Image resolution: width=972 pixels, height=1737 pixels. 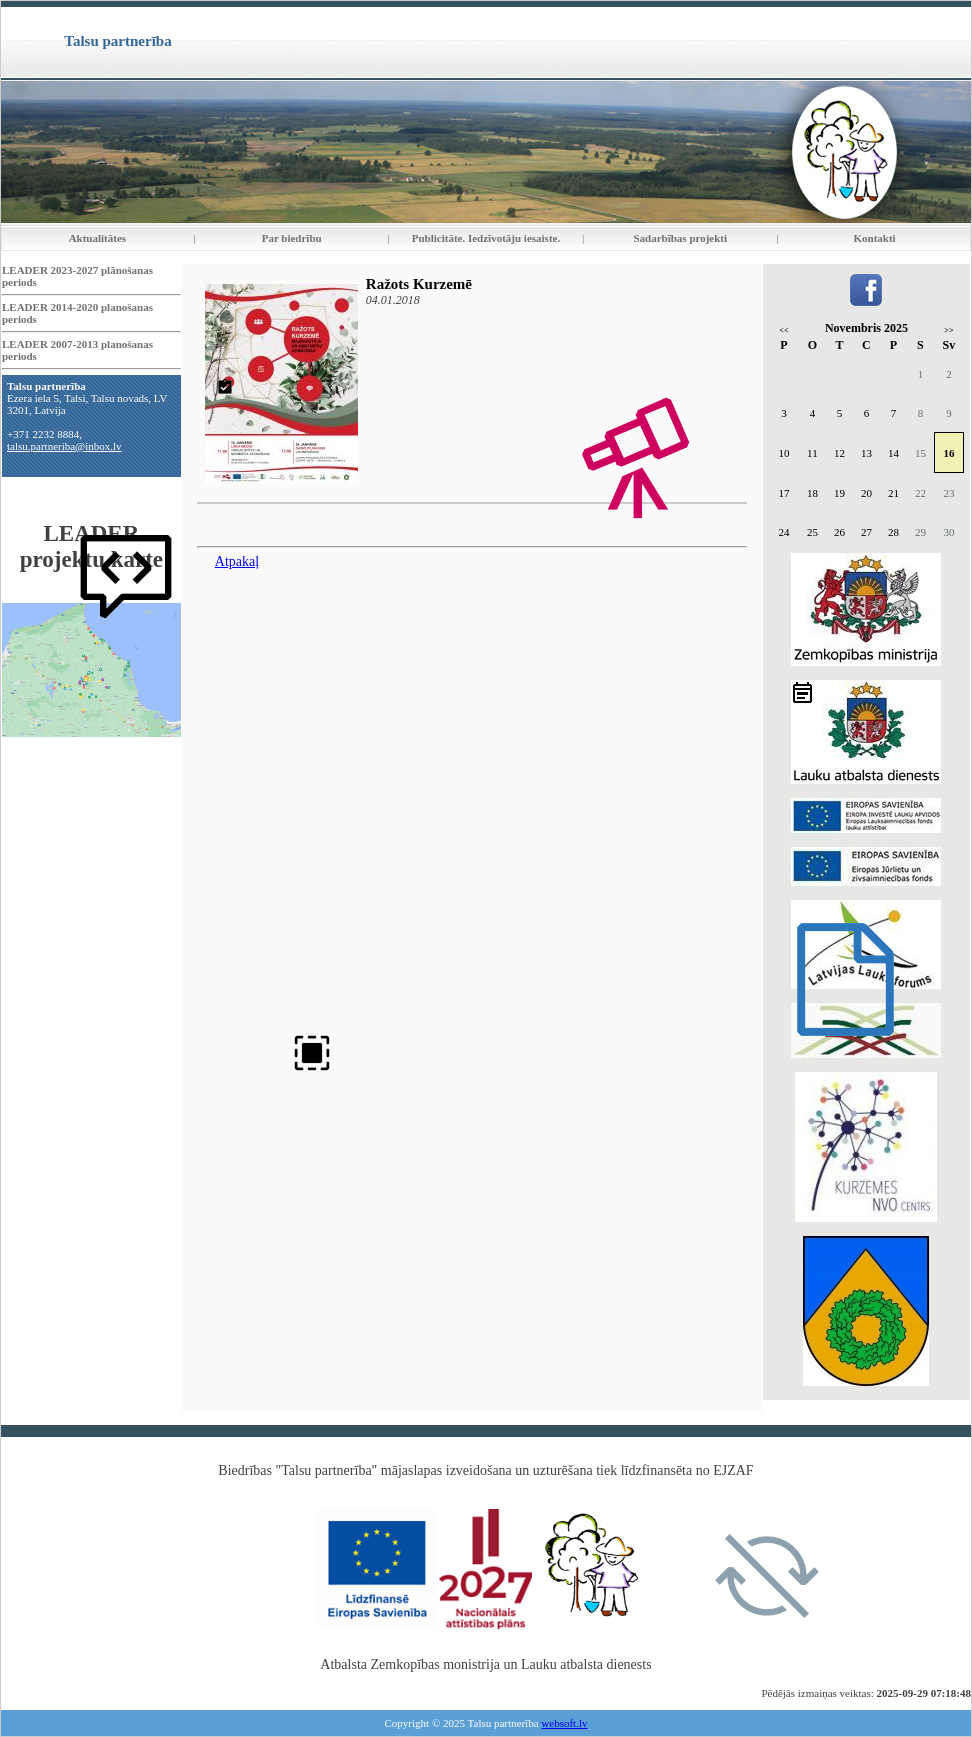 What do you see at coordinates (767, 1576) in the screenshot?
I see `sync is disabled or paused` at bounding box center [767, 1576].